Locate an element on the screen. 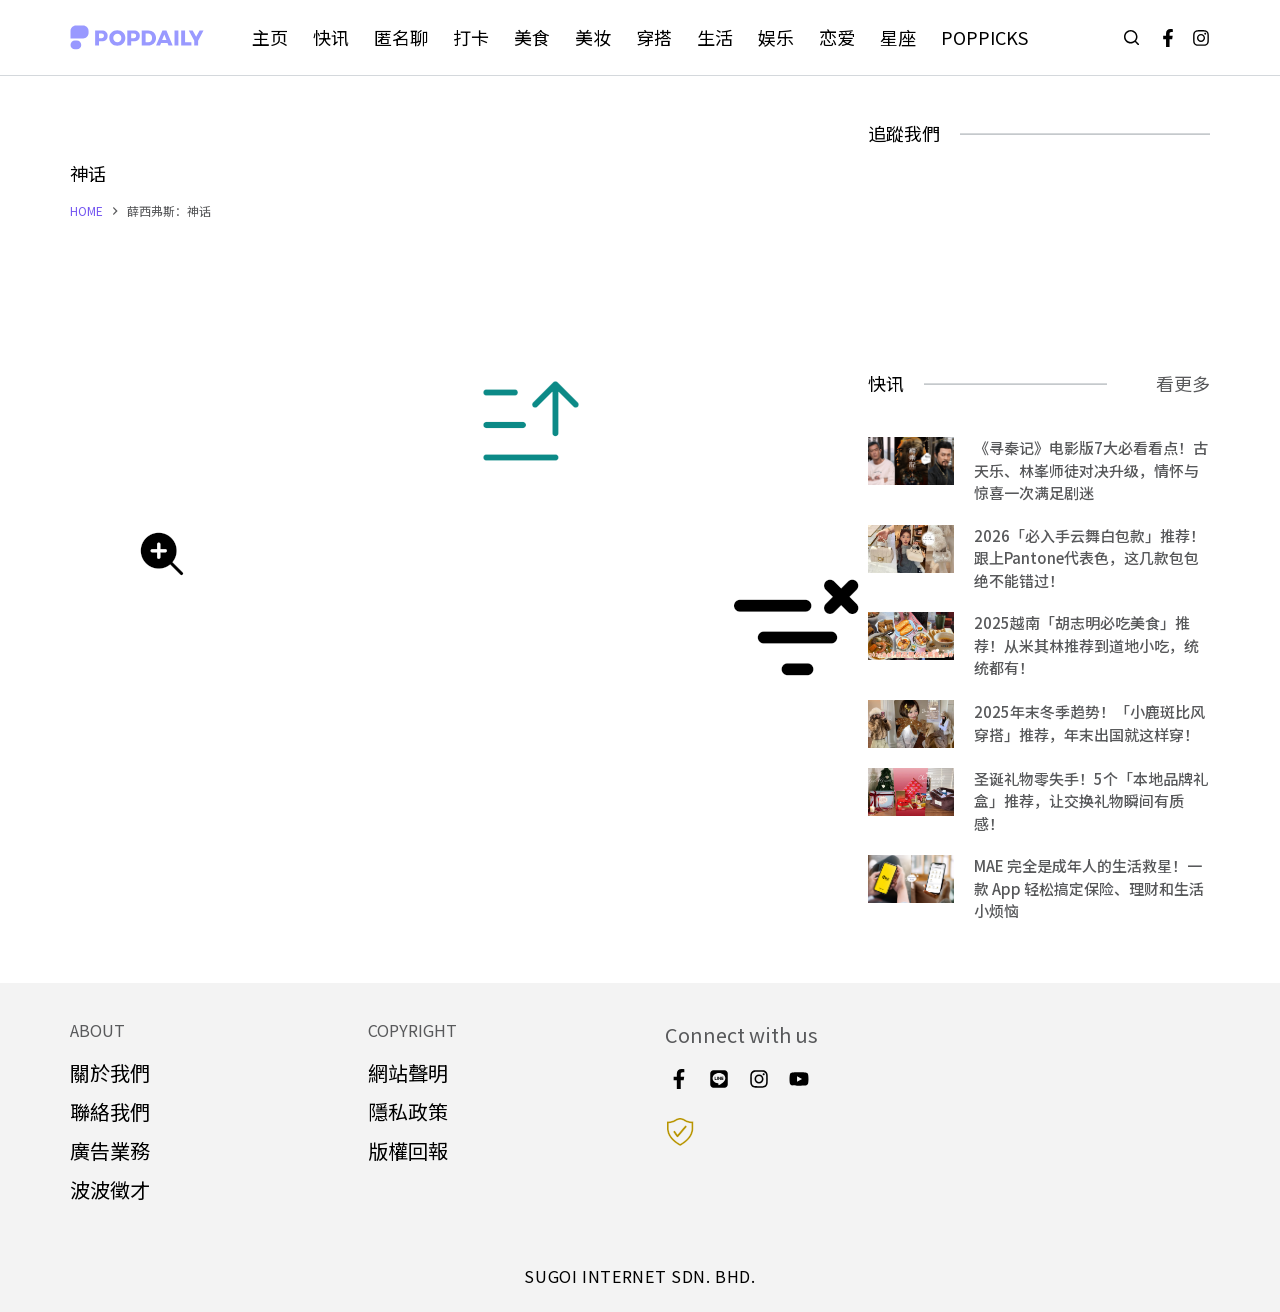 The width and height of the screenshot is (1280, 1312). indicates a trusted or verified workspace is located at coordinates (680, 1132).